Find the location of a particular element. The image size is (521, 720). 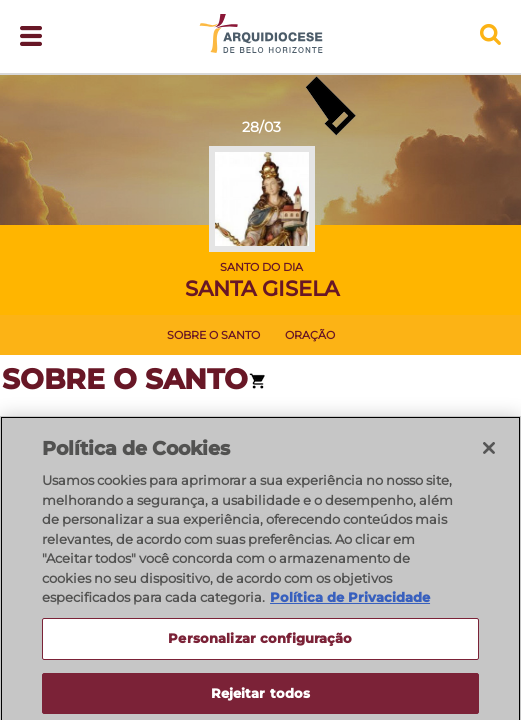

view nearby grocery stores is located at coordinates (258, 381).